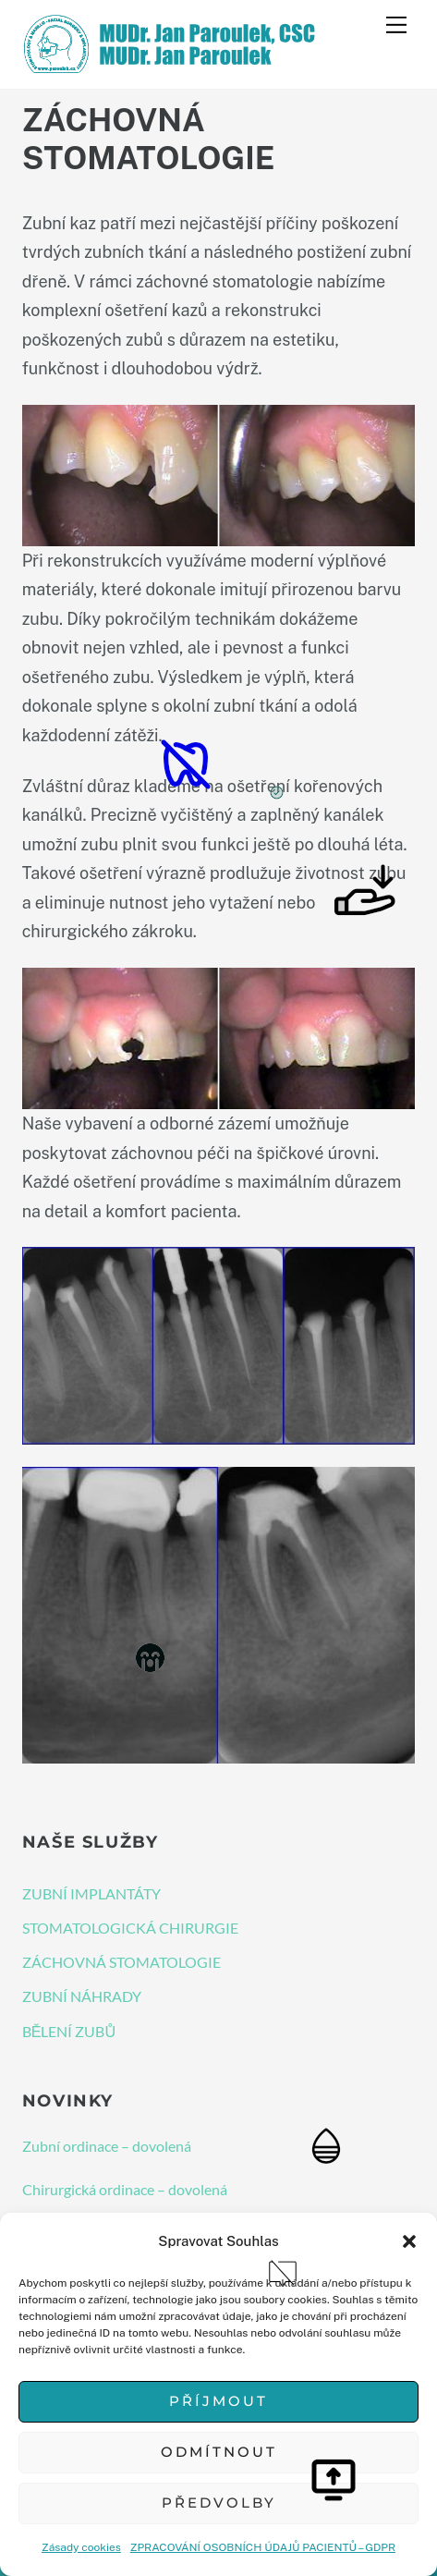 The image size is (437, 2576). Describe the element at coordinates (186, 764) in the screenshot. I see `dental services unavailable` at that location.